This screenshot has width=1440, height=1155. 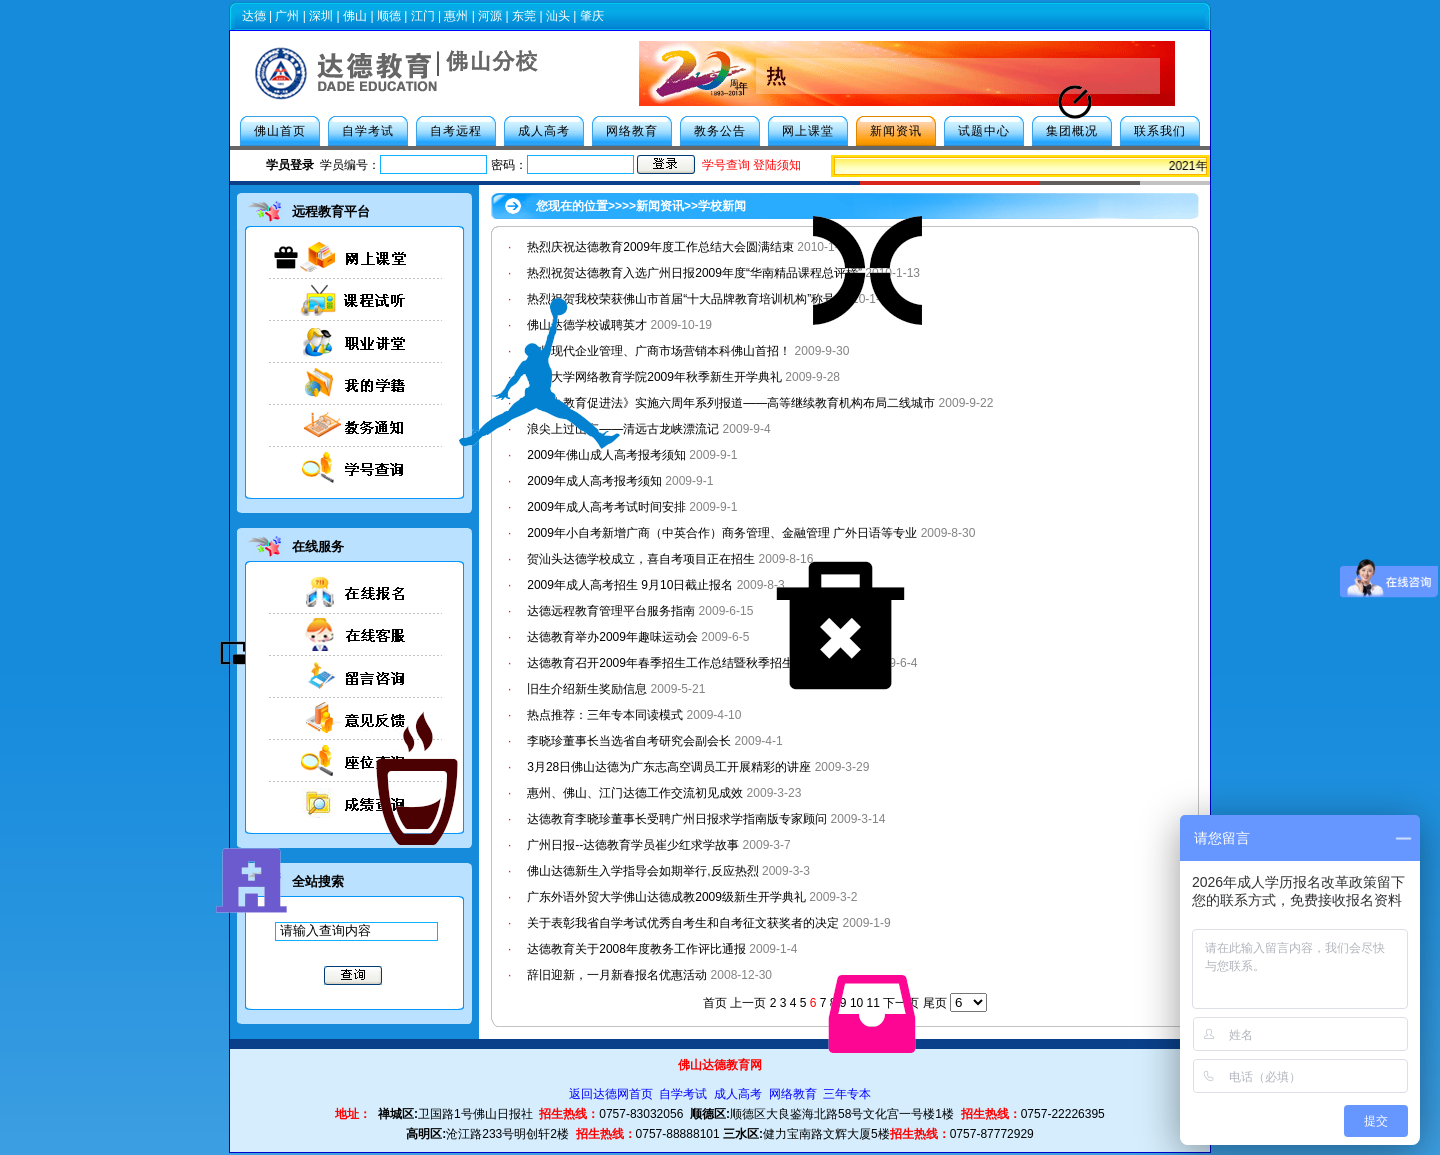 What do you see at coordinates (872, 1014) in the screenshot?
I see `view inbox messages` at bounding box center [872, 1014].